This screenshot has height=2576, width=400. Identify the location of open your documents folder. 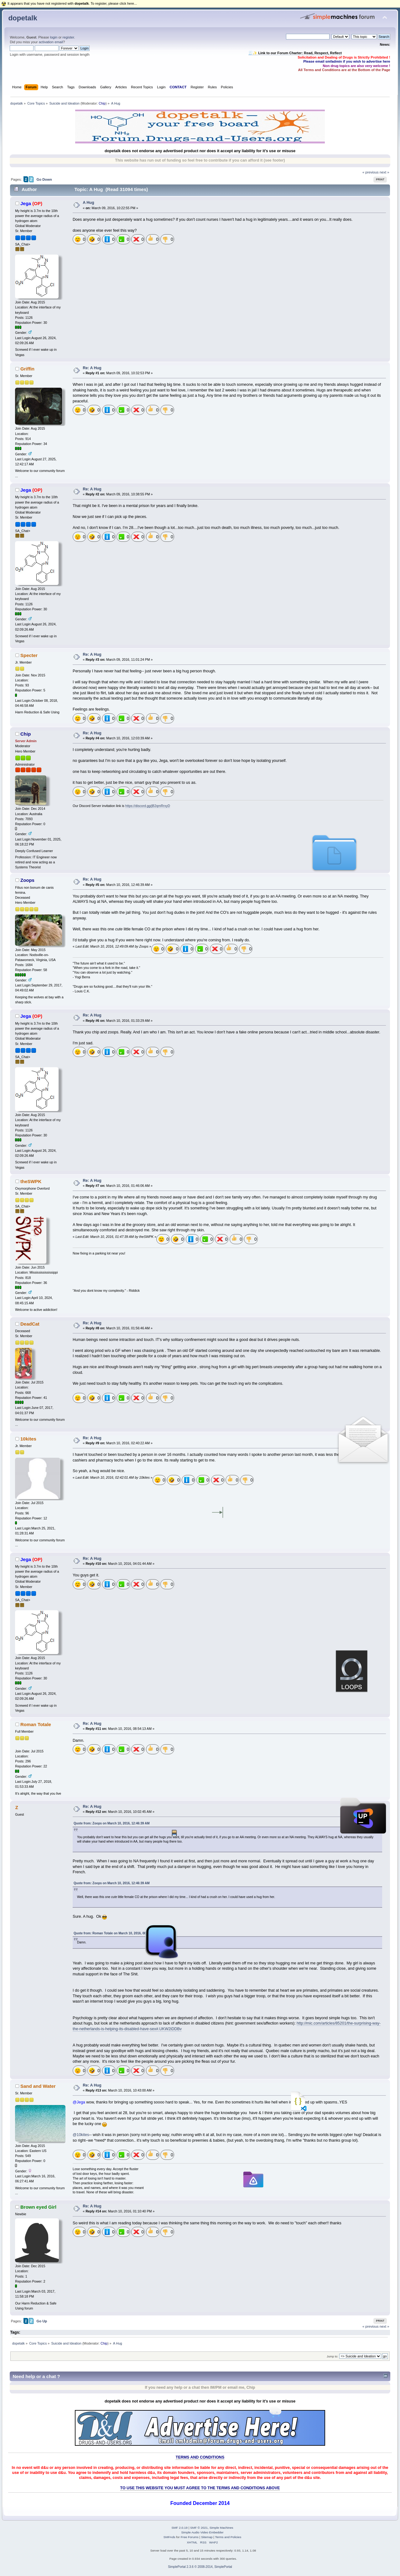
(334, 852).